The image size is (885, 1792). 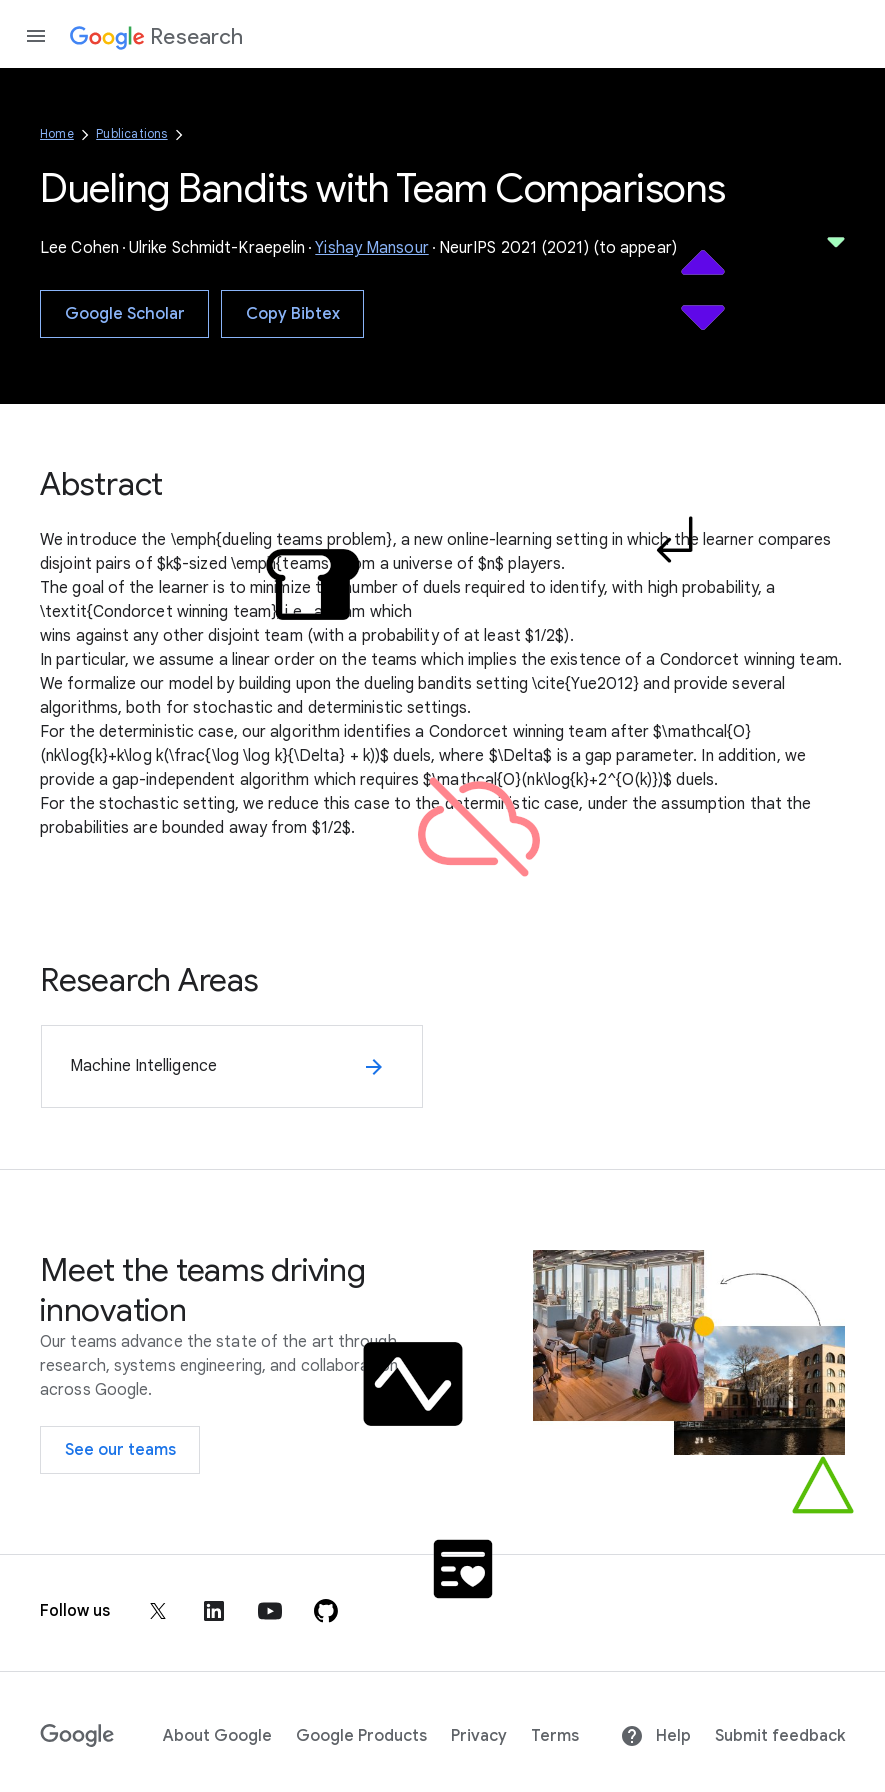 I want to click on return or enter key, so click(x=676, y=539).